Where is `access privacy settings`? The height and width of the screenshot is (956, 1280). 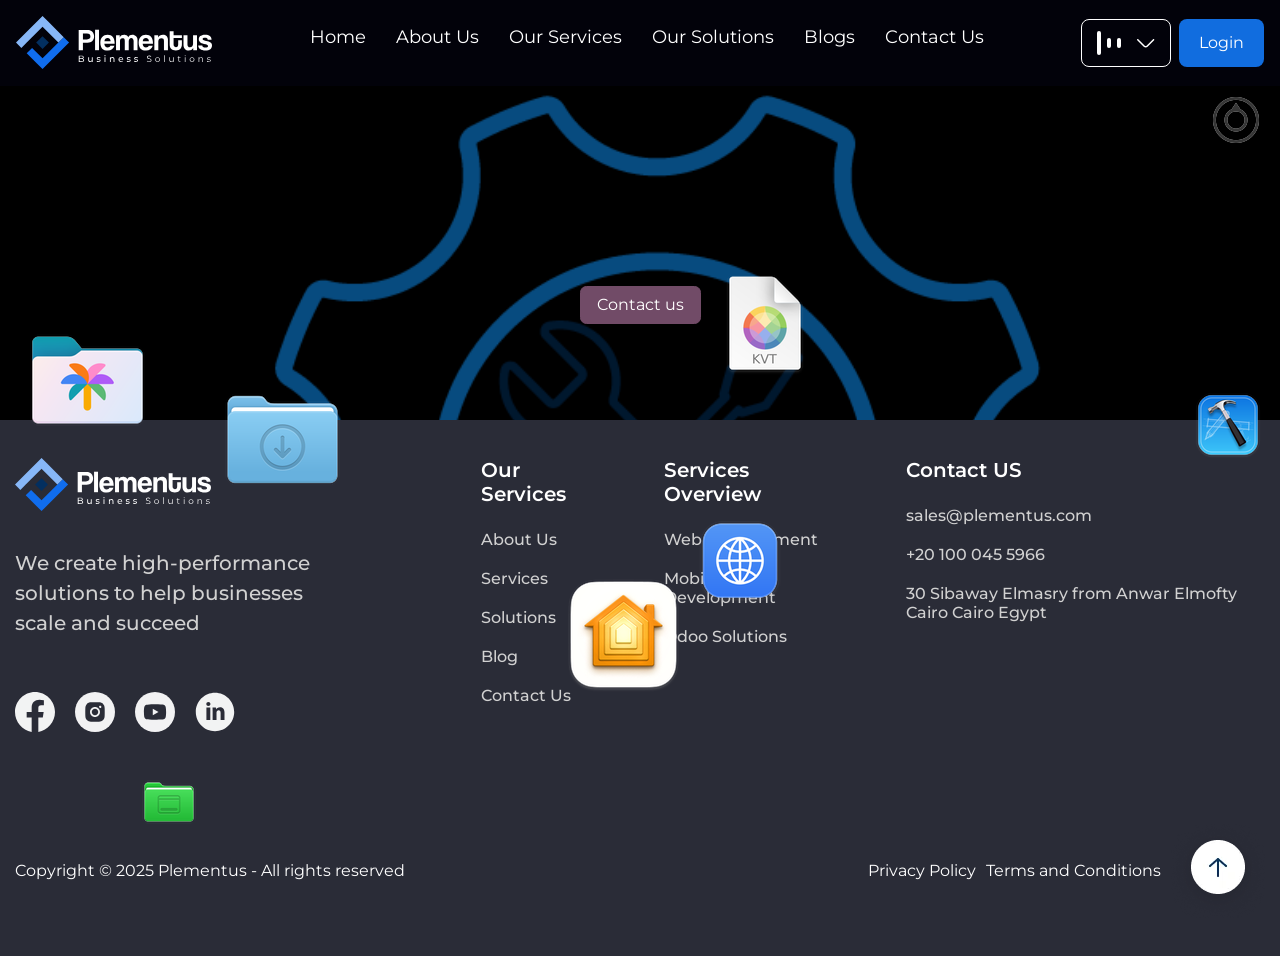 access privacy settings is located at coordinates (1236, 120).